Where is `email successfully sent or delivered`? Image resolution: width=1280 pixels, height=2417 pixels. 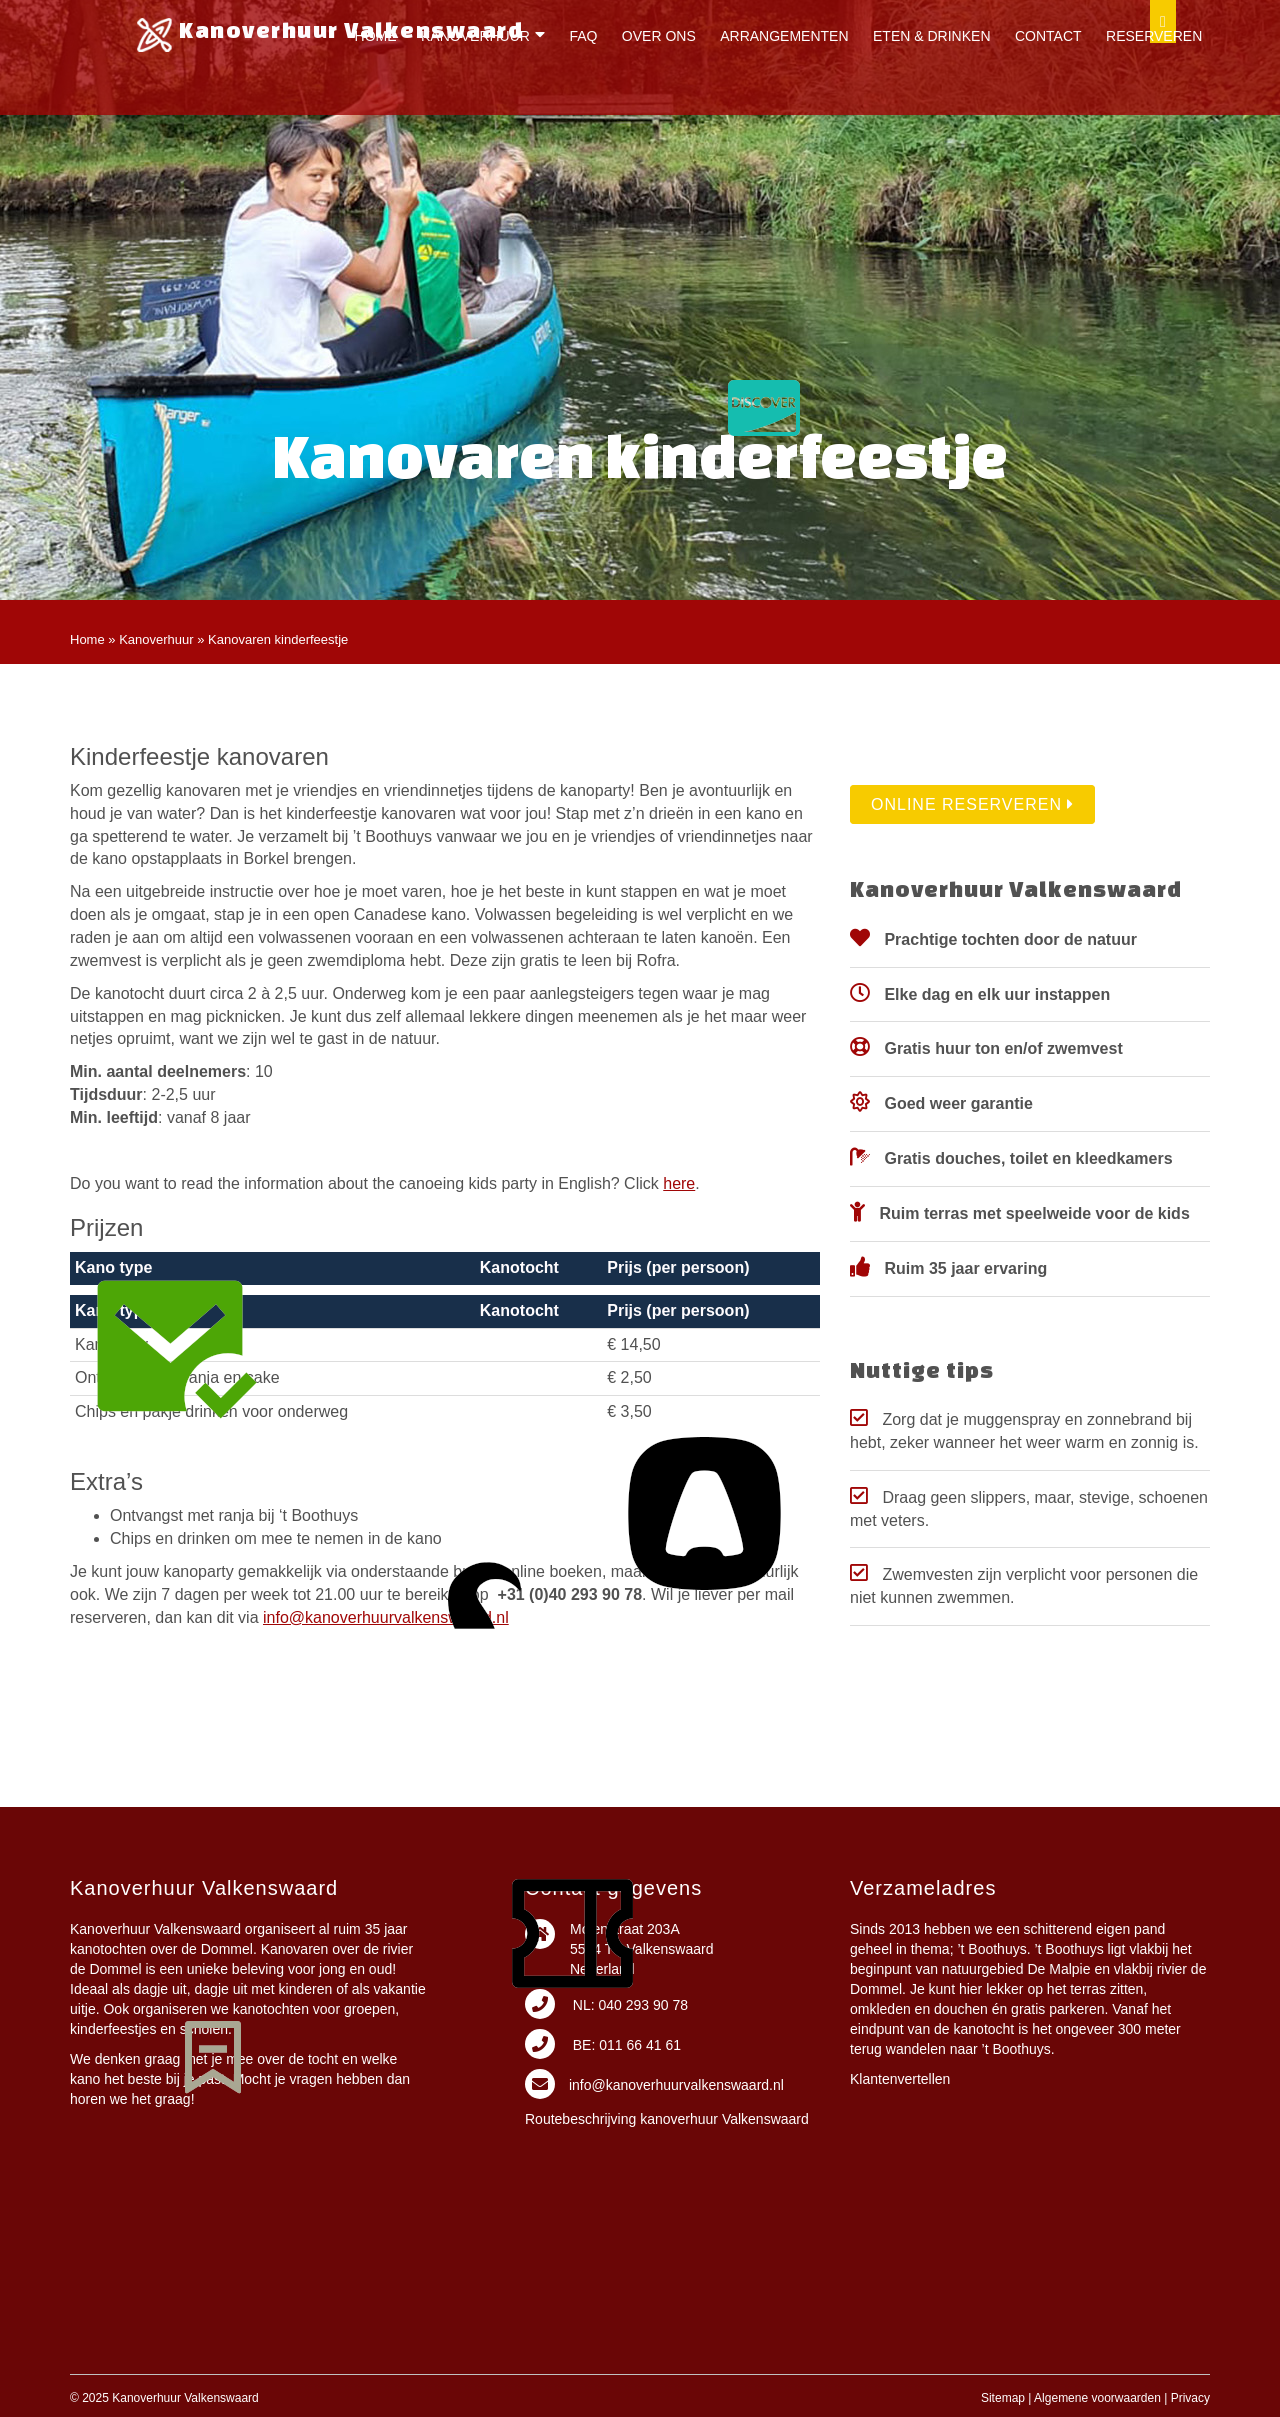
email successfully sent or delivered is located at coordinates (170, 1346).